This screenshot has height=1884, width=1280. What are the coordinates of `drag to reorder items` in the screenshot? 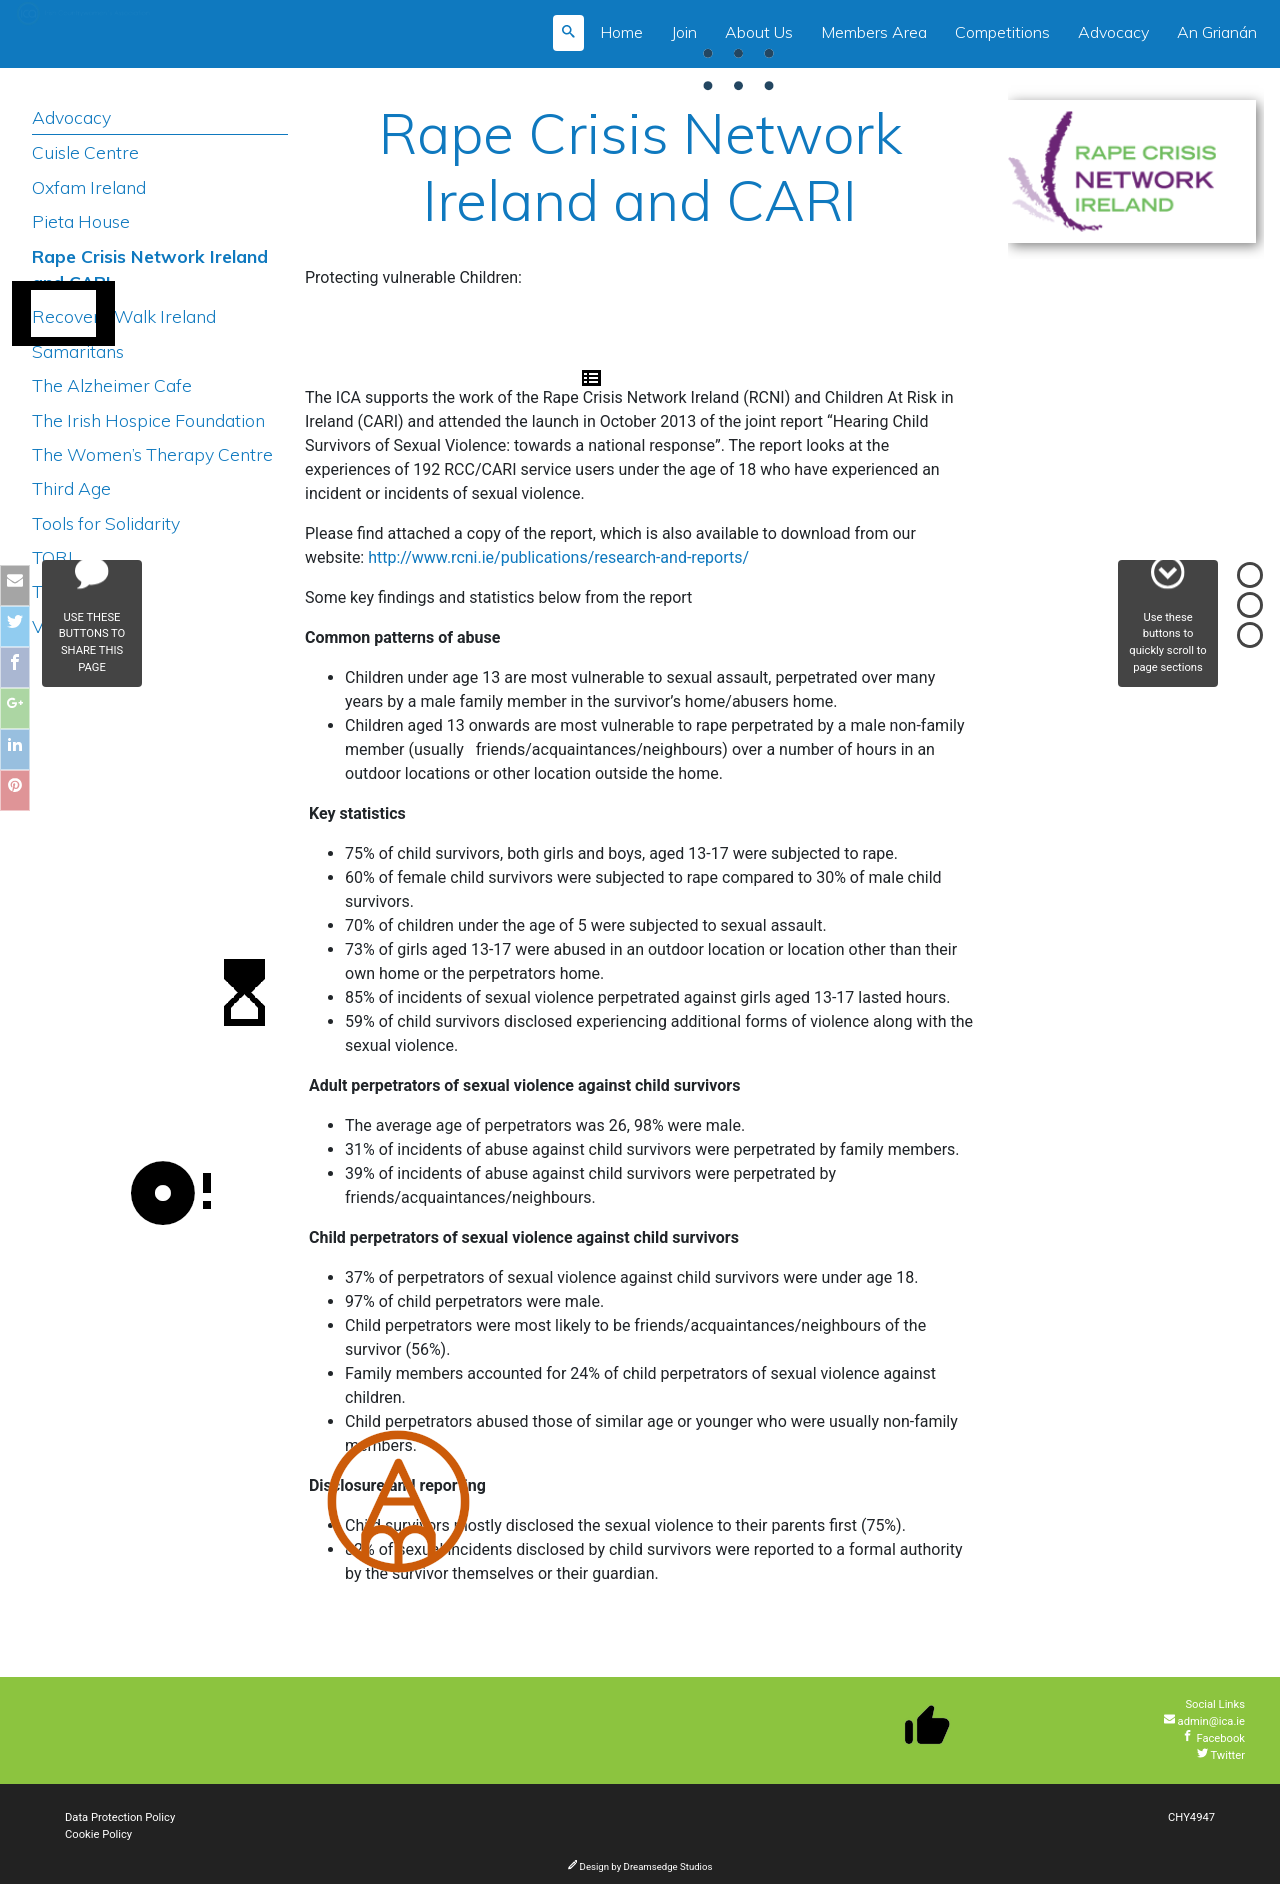 It's located at (738, 69).